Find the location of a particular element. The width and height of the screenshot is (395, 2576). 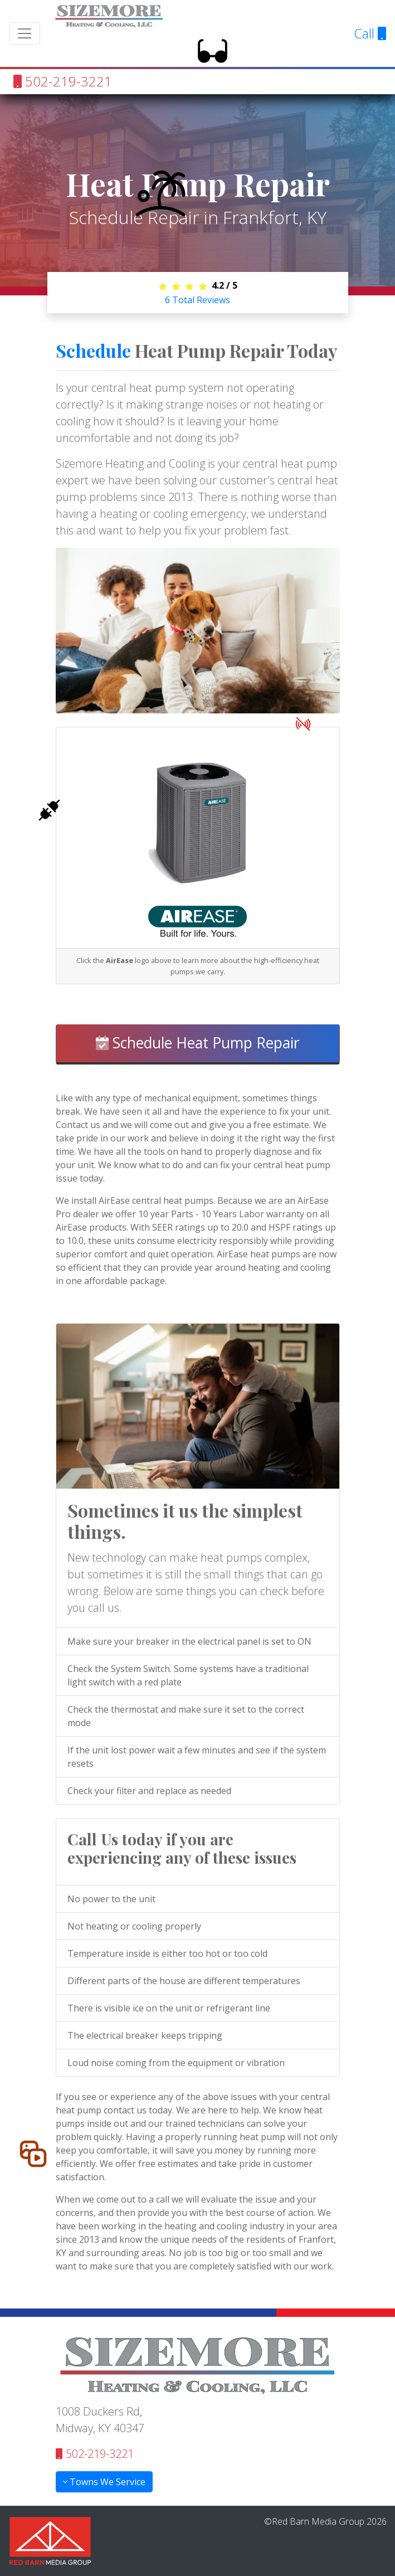

toggle between photo and video mode is located at coordinates (33, 2154).